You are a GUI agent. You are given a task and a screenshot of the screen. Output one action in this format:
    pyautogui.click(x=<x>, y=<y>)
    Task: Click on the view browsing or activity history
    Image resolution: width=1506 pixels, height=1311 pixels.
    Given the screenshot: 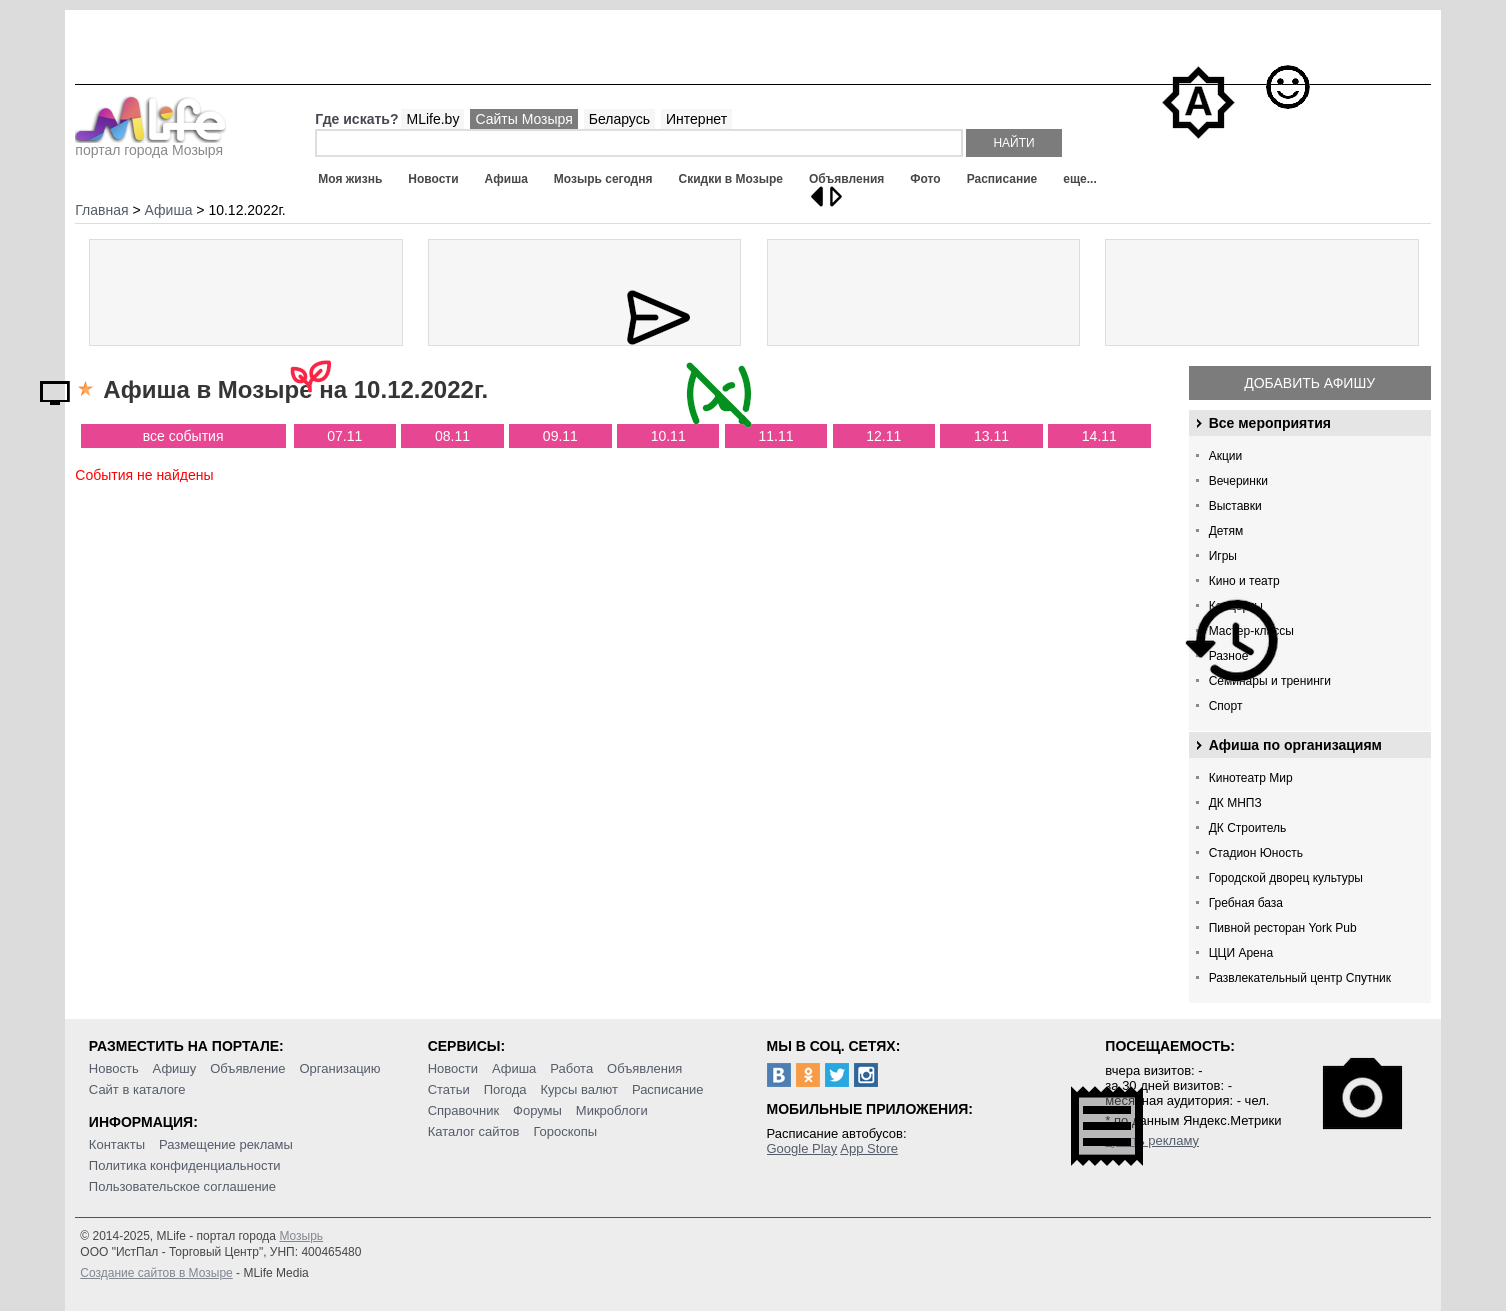 What is the action you would take?
    pyautogui.click(x=1232, y=640)
    